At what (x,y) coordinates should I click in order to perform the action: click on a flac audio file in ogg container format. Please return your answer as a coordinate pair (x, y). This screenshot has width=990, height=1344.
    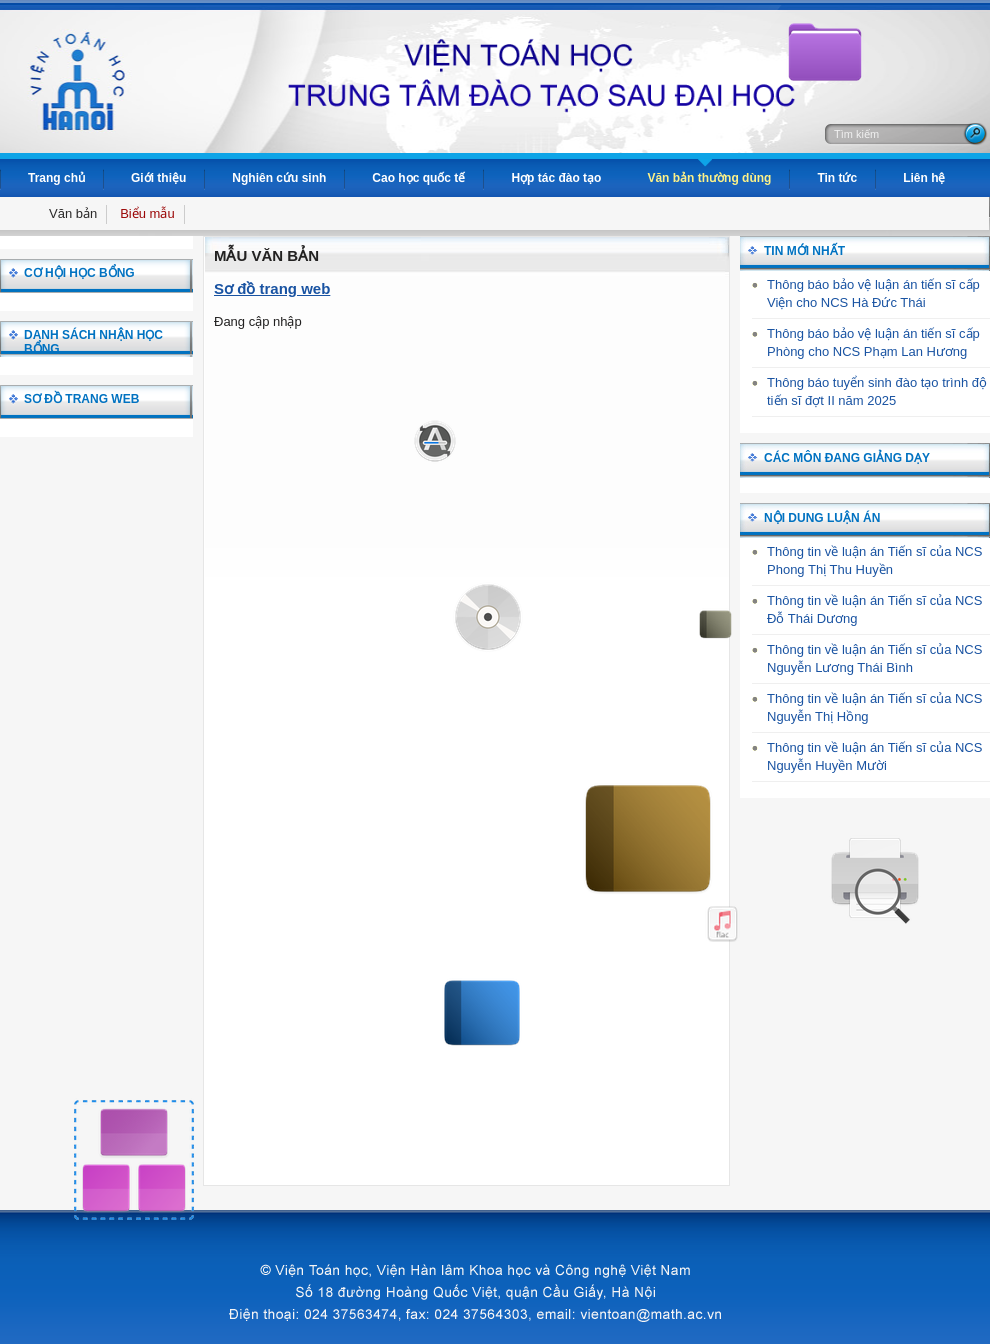
    Looking at the image, I should click on (722, 923).